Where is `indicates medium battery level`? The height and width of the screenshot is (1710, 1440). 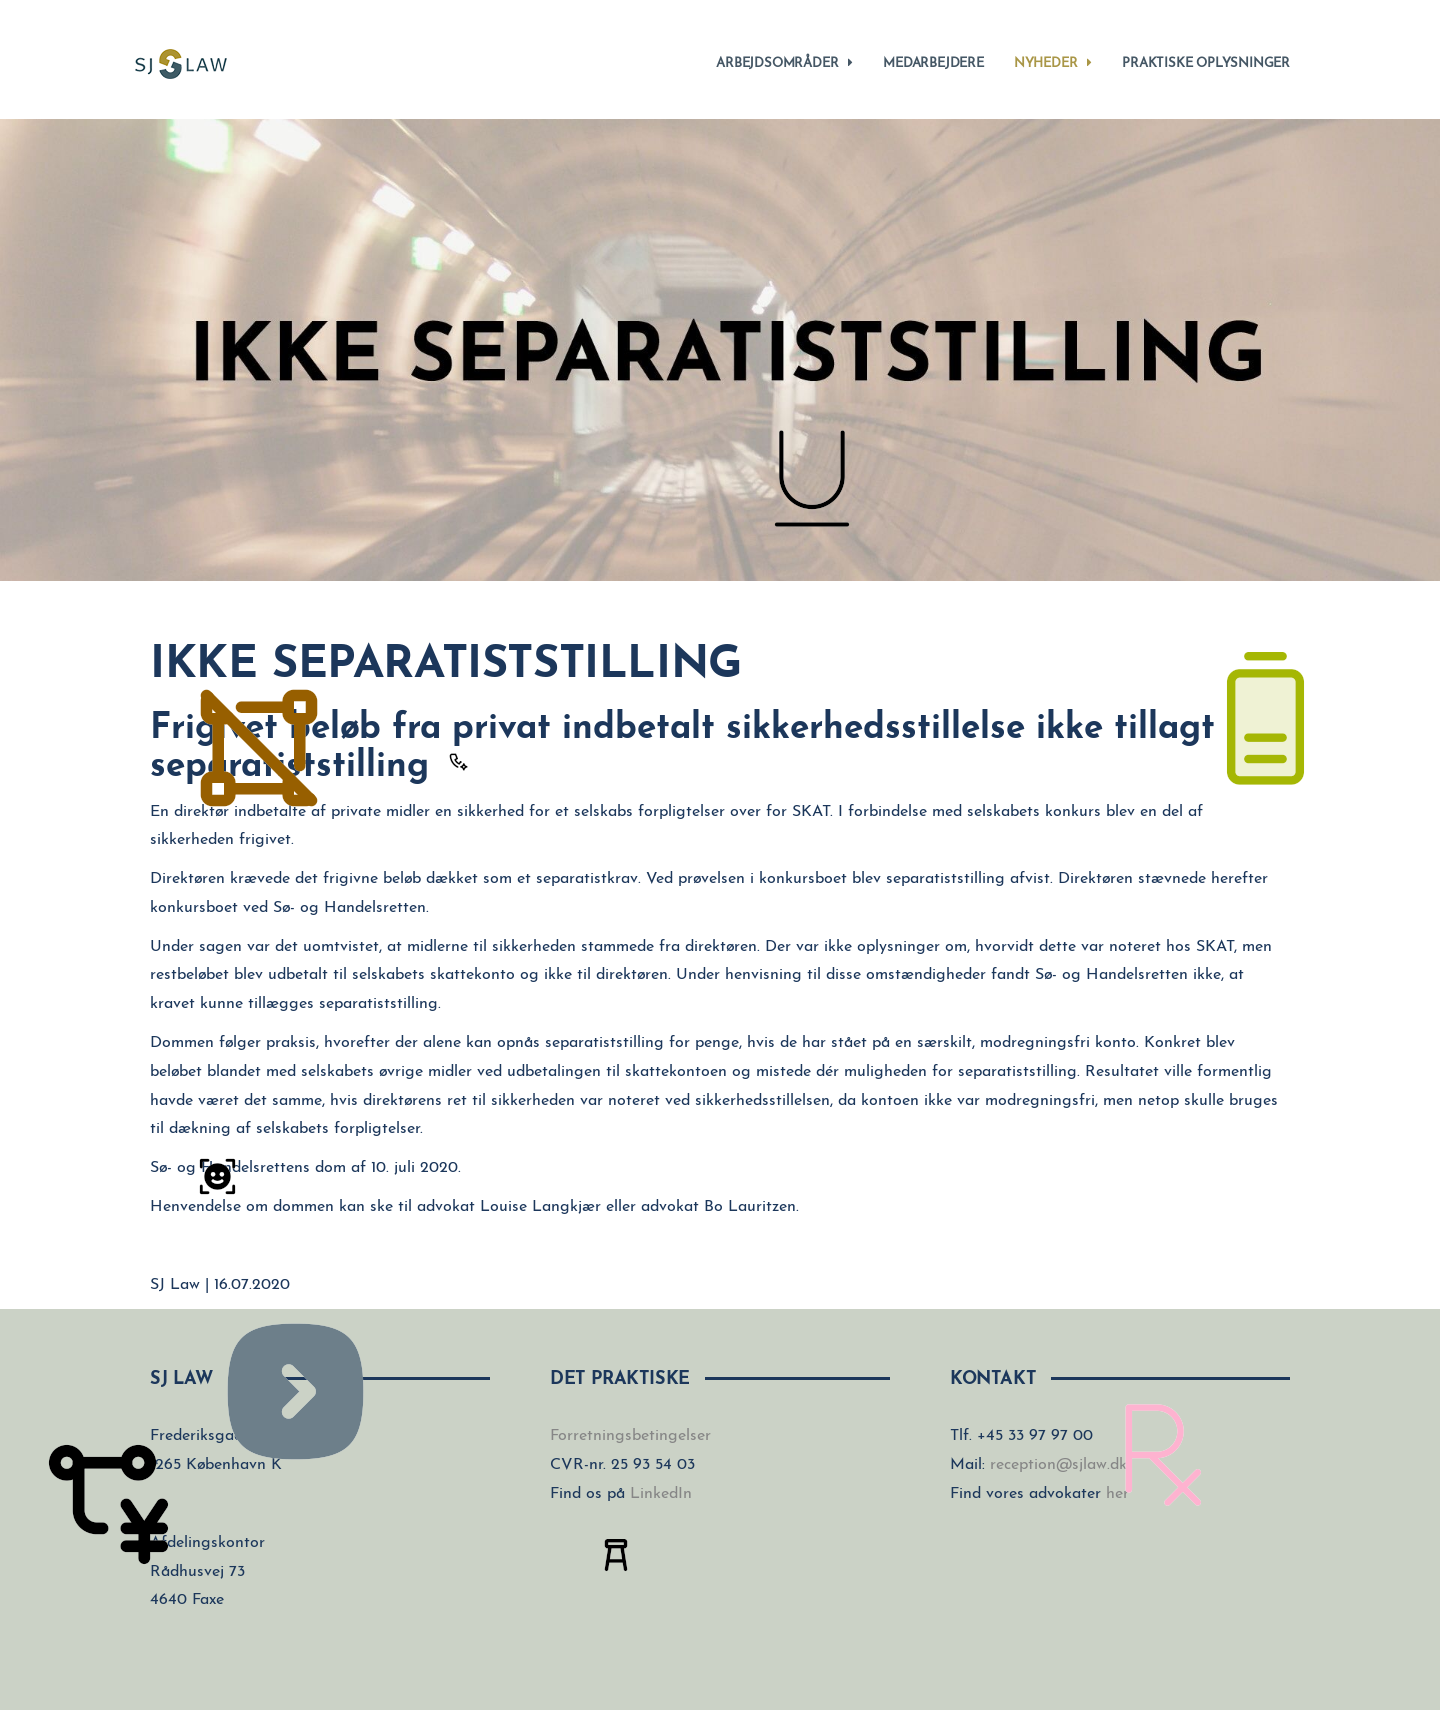 indicates medium battery level is located at coordinates (1265, 720).